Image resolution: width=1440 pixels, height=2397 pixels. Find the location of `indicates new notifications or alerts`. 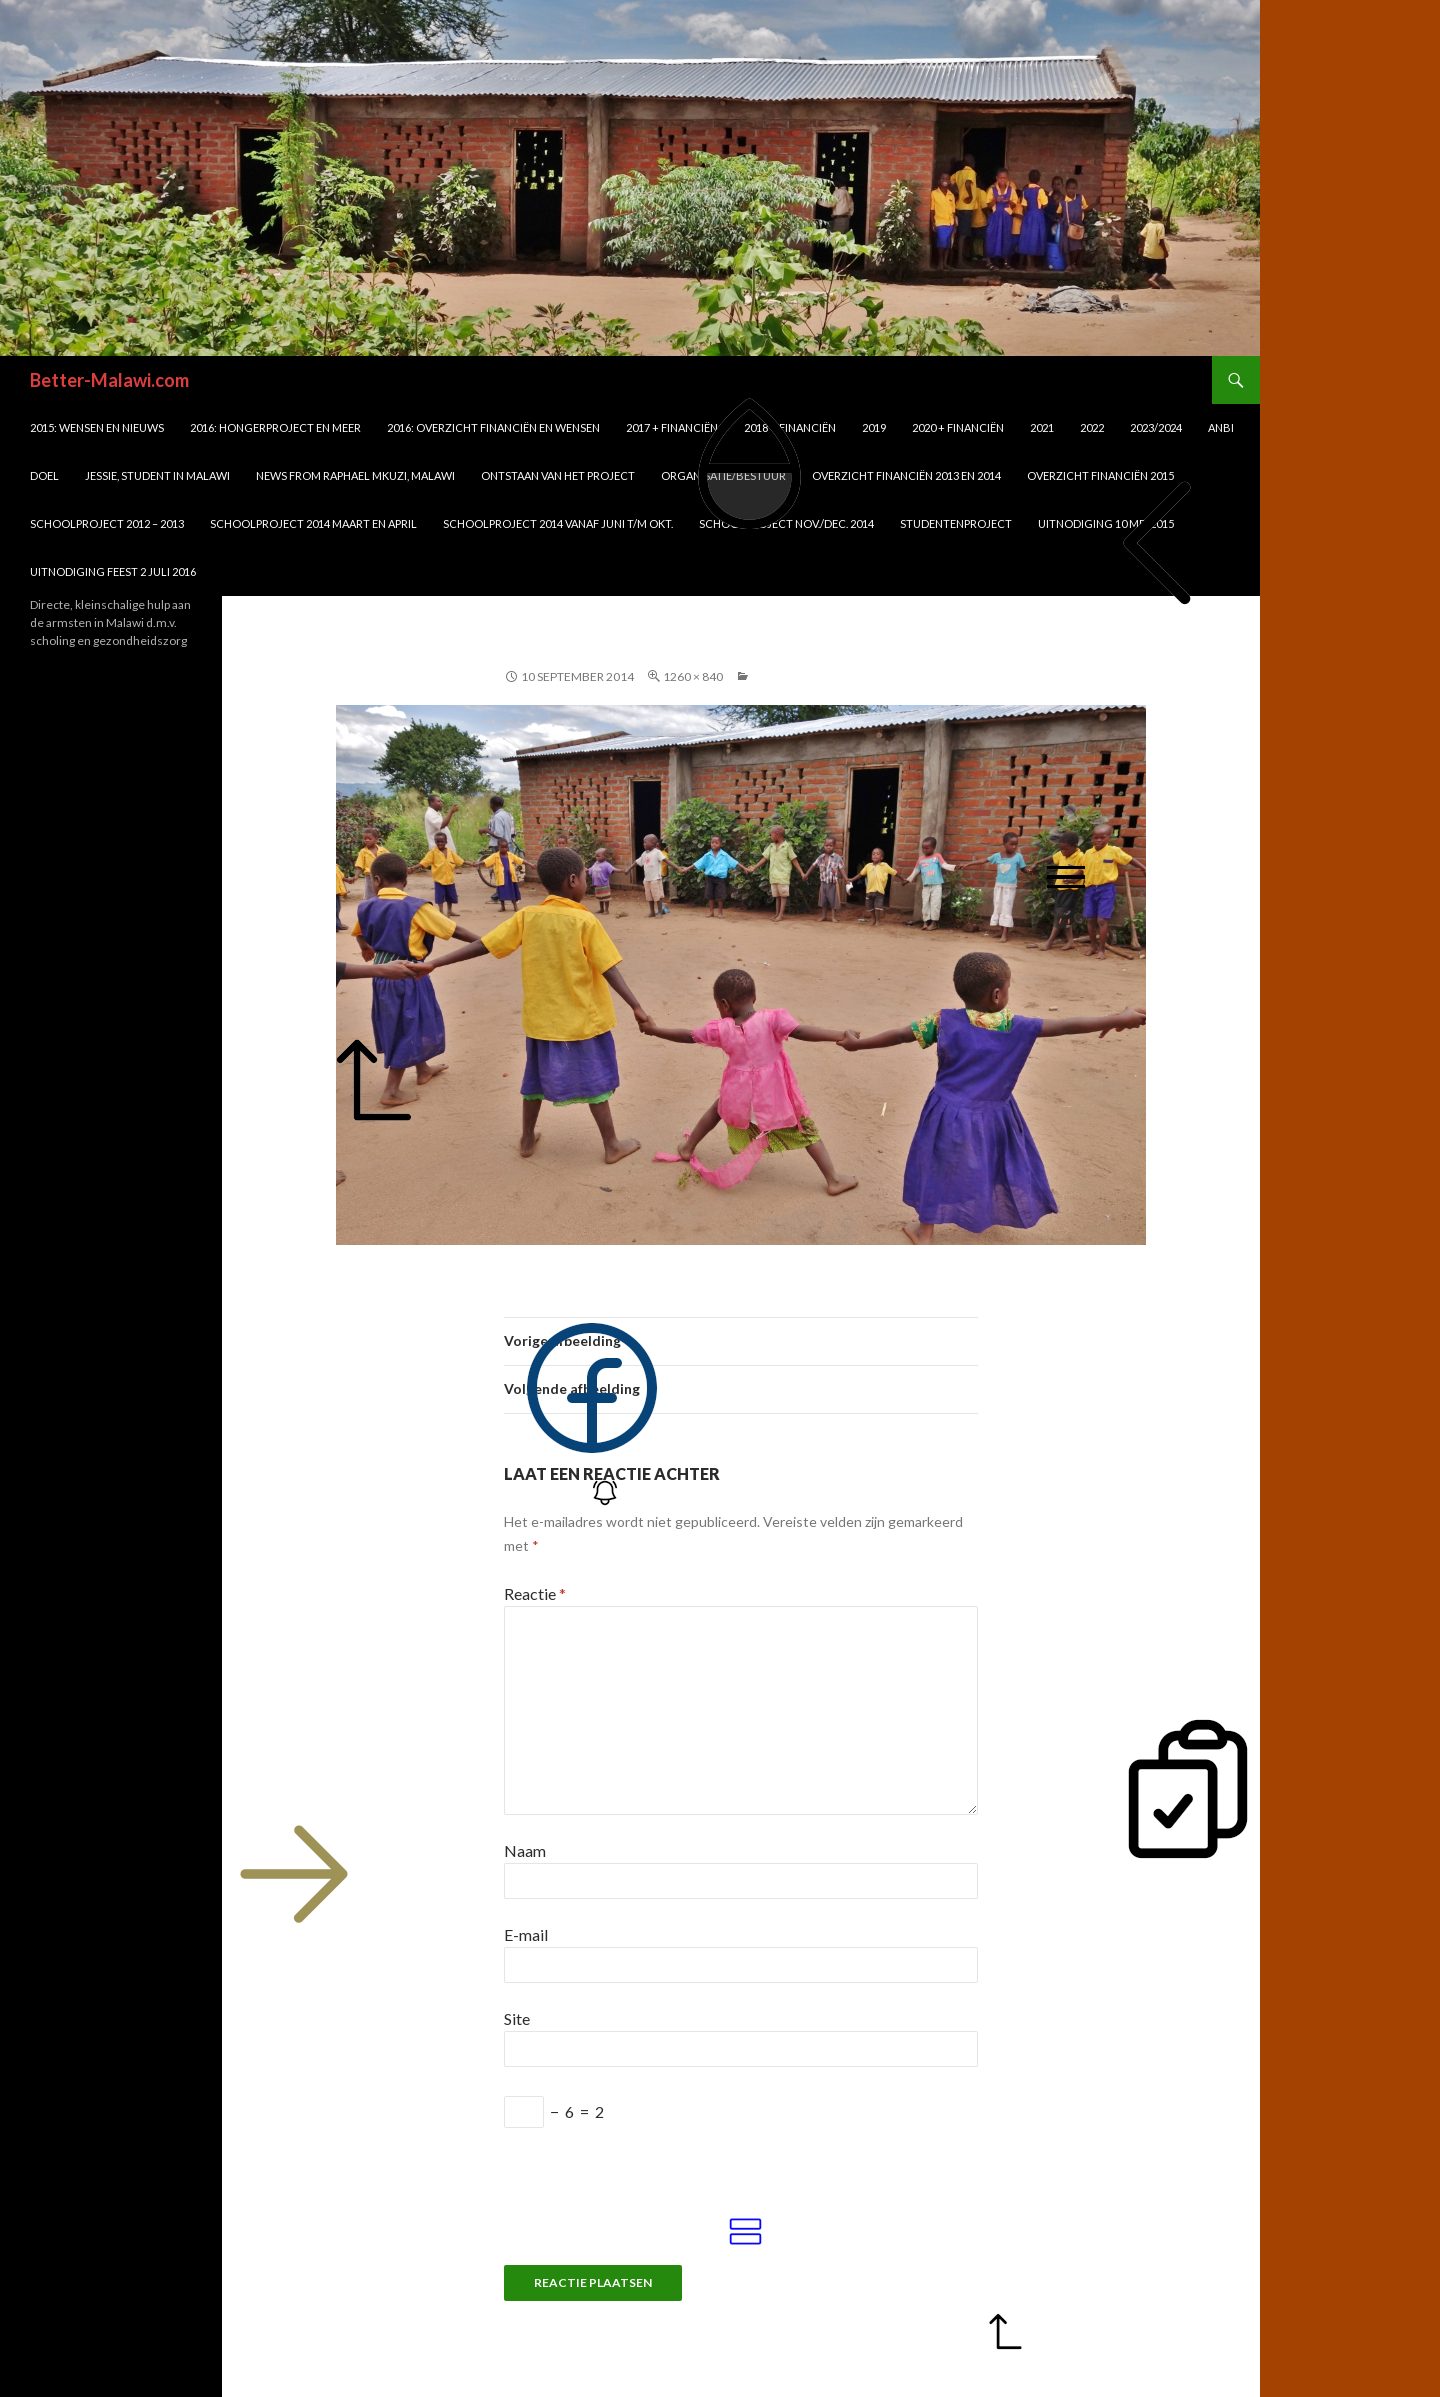

indicates new notifications or alerts is located at coordinates (605, 1493).